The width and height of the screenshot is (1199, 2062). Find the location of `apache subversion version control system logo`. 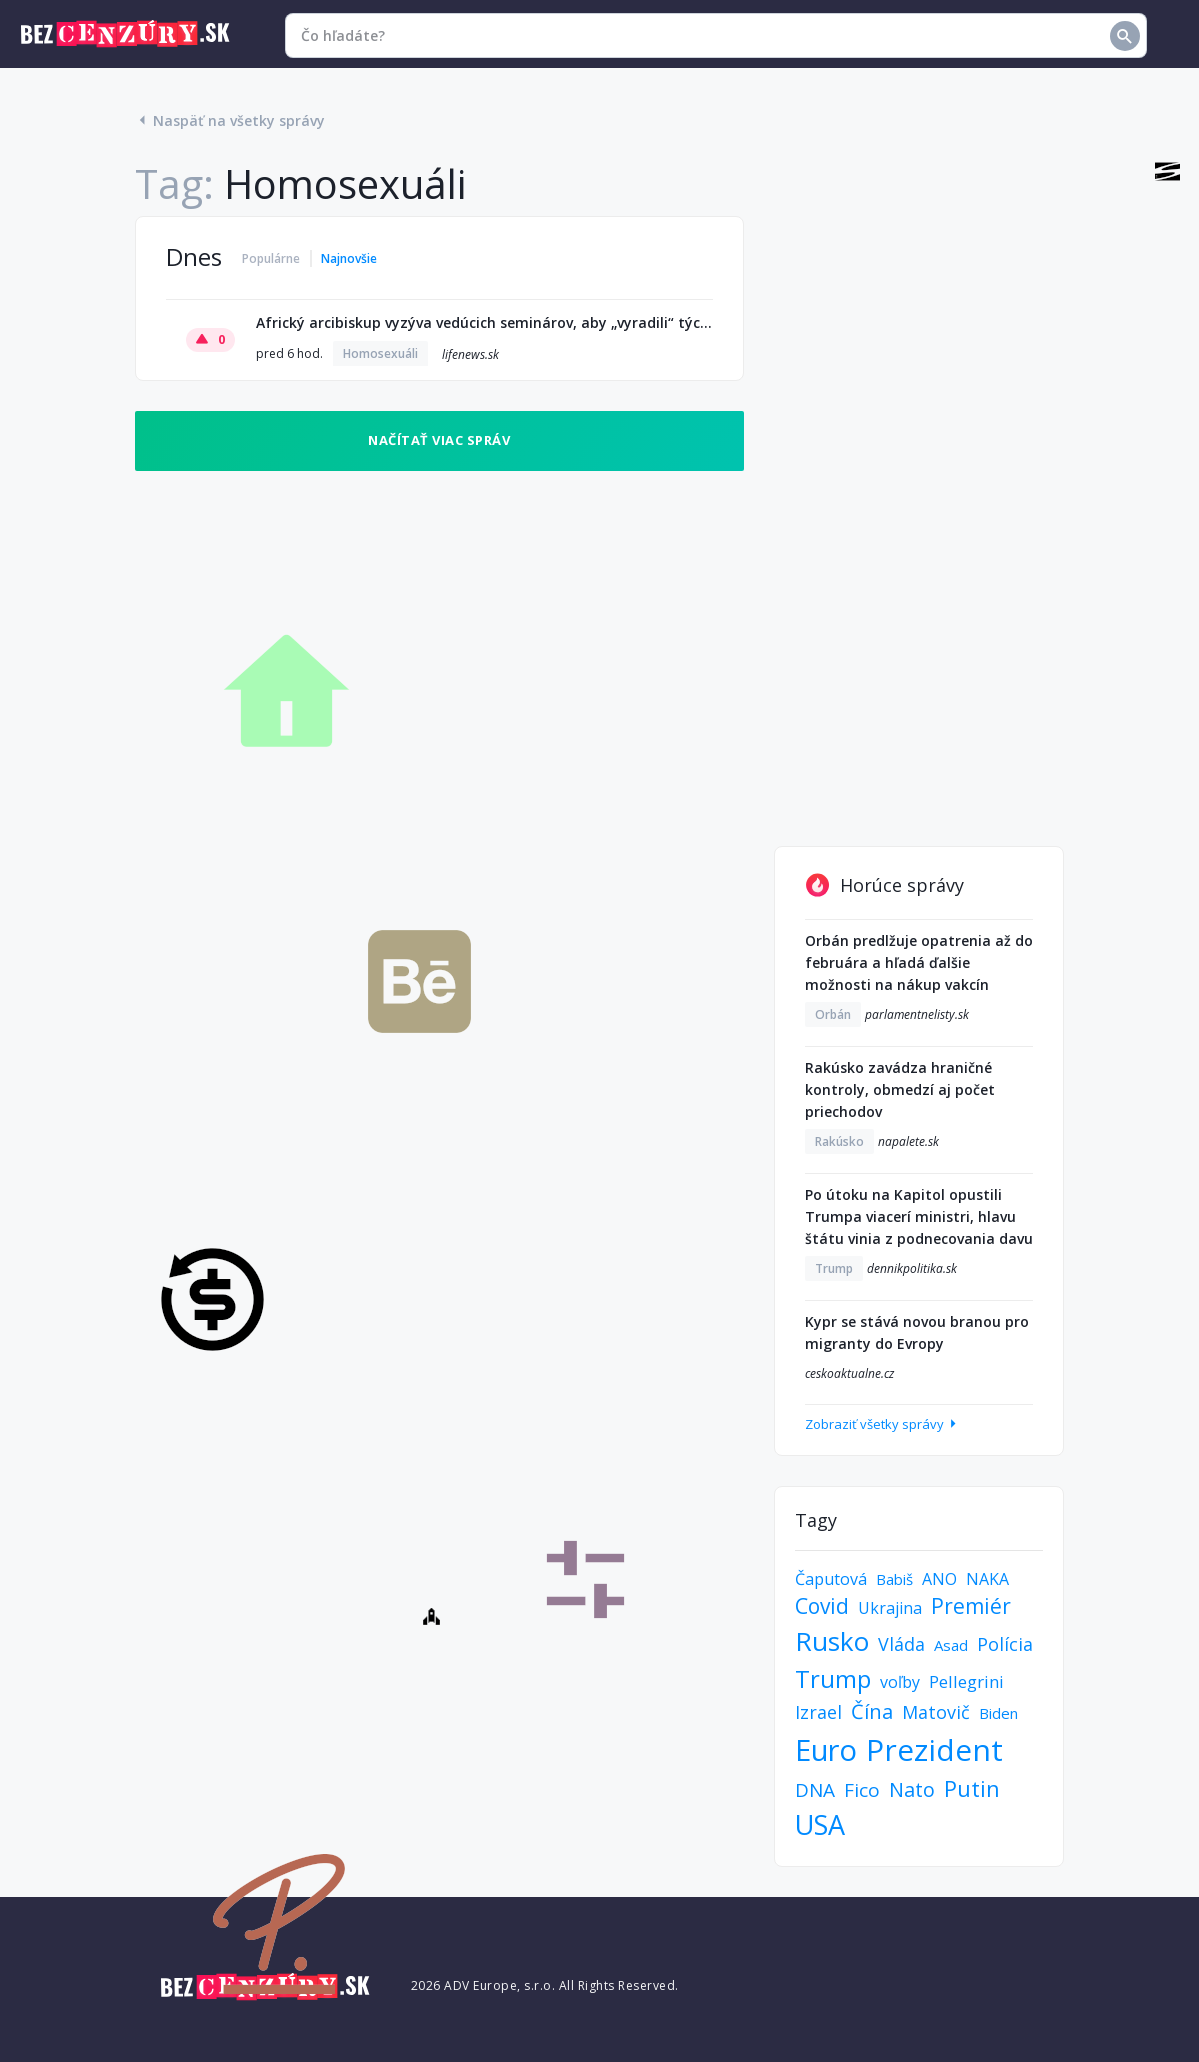

apache subversion version control system logo is located at coordinates (1167, 171).